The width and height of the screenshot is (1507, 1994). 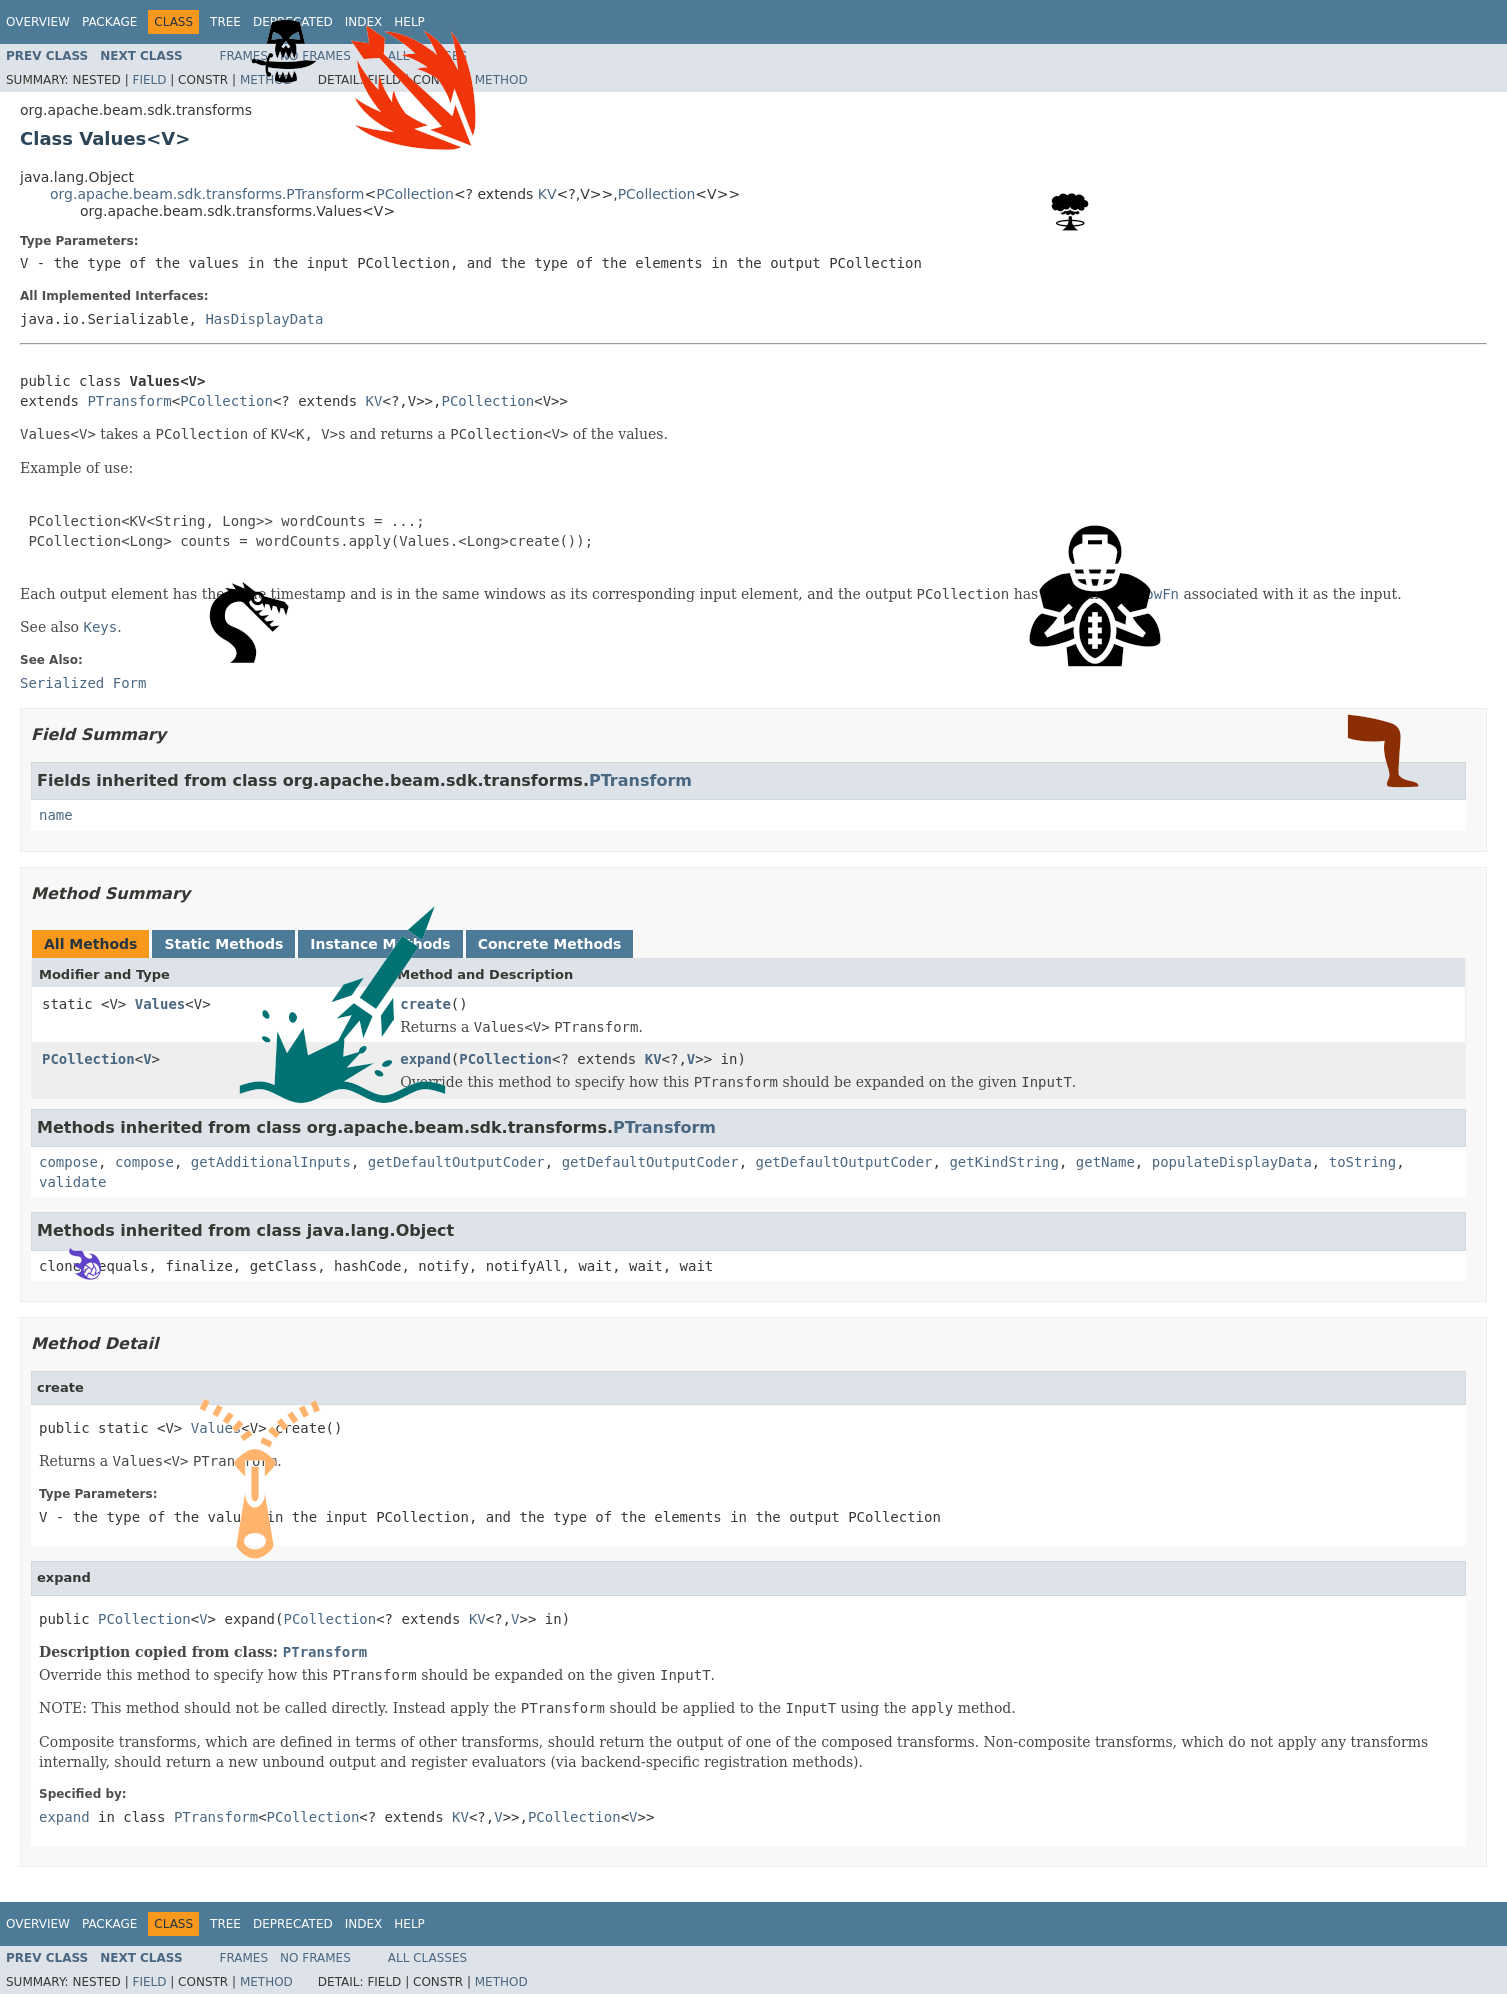 I want to click on indicates a critical hit or bite attack ability, so click(x=284, y=52).